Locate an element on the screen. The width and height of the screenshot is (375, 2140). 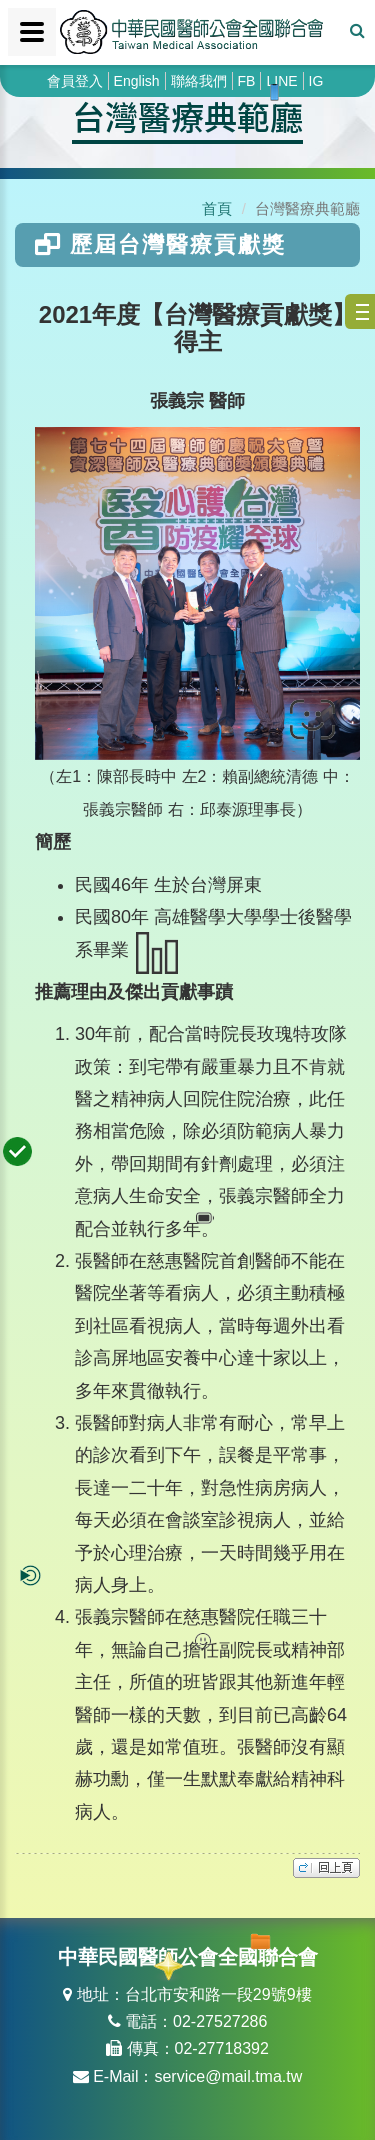
view statistics or analytics is located at coordinates (157, 953).